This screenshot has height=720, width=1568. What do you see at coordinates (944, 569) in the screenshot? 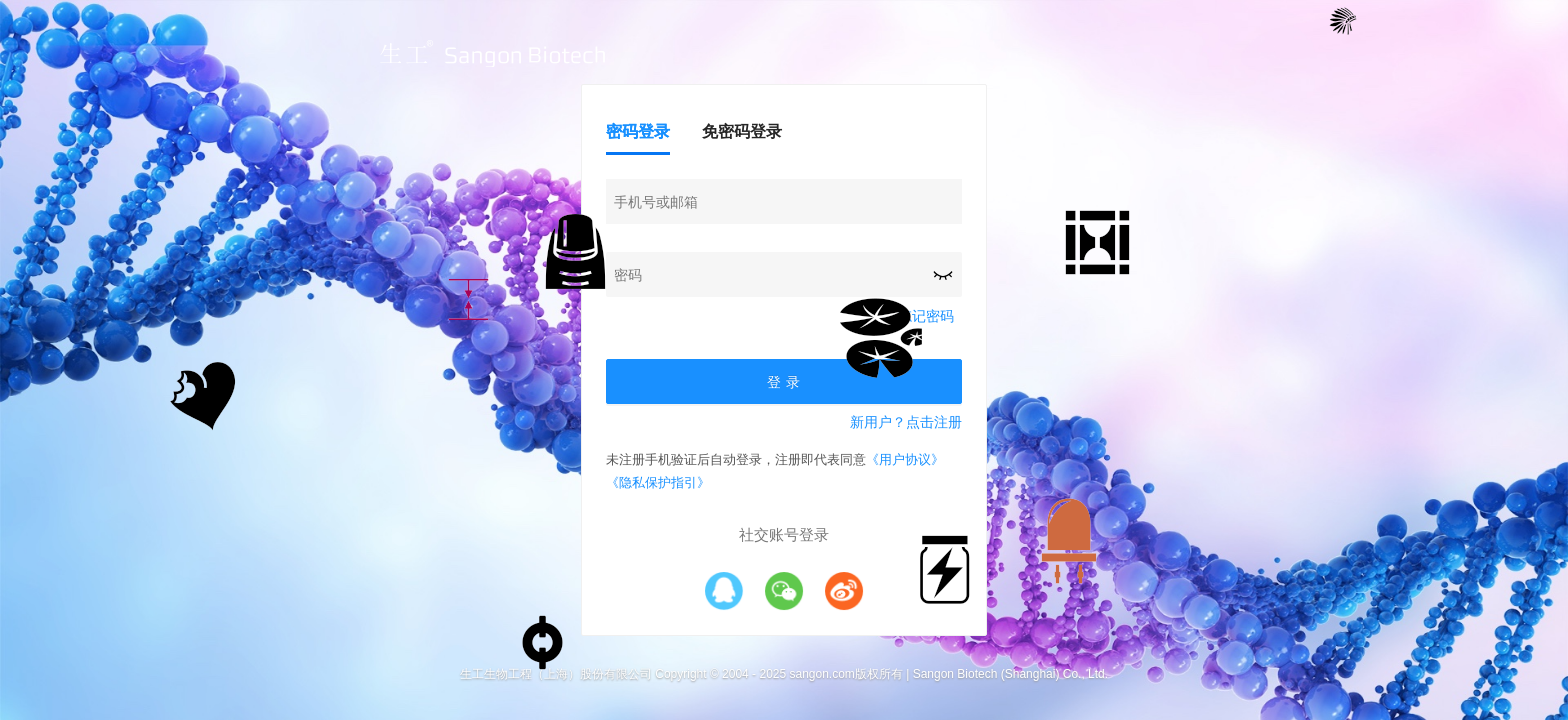
I see `use a stored power-up or energy boost` at bounding box center [944, 569].